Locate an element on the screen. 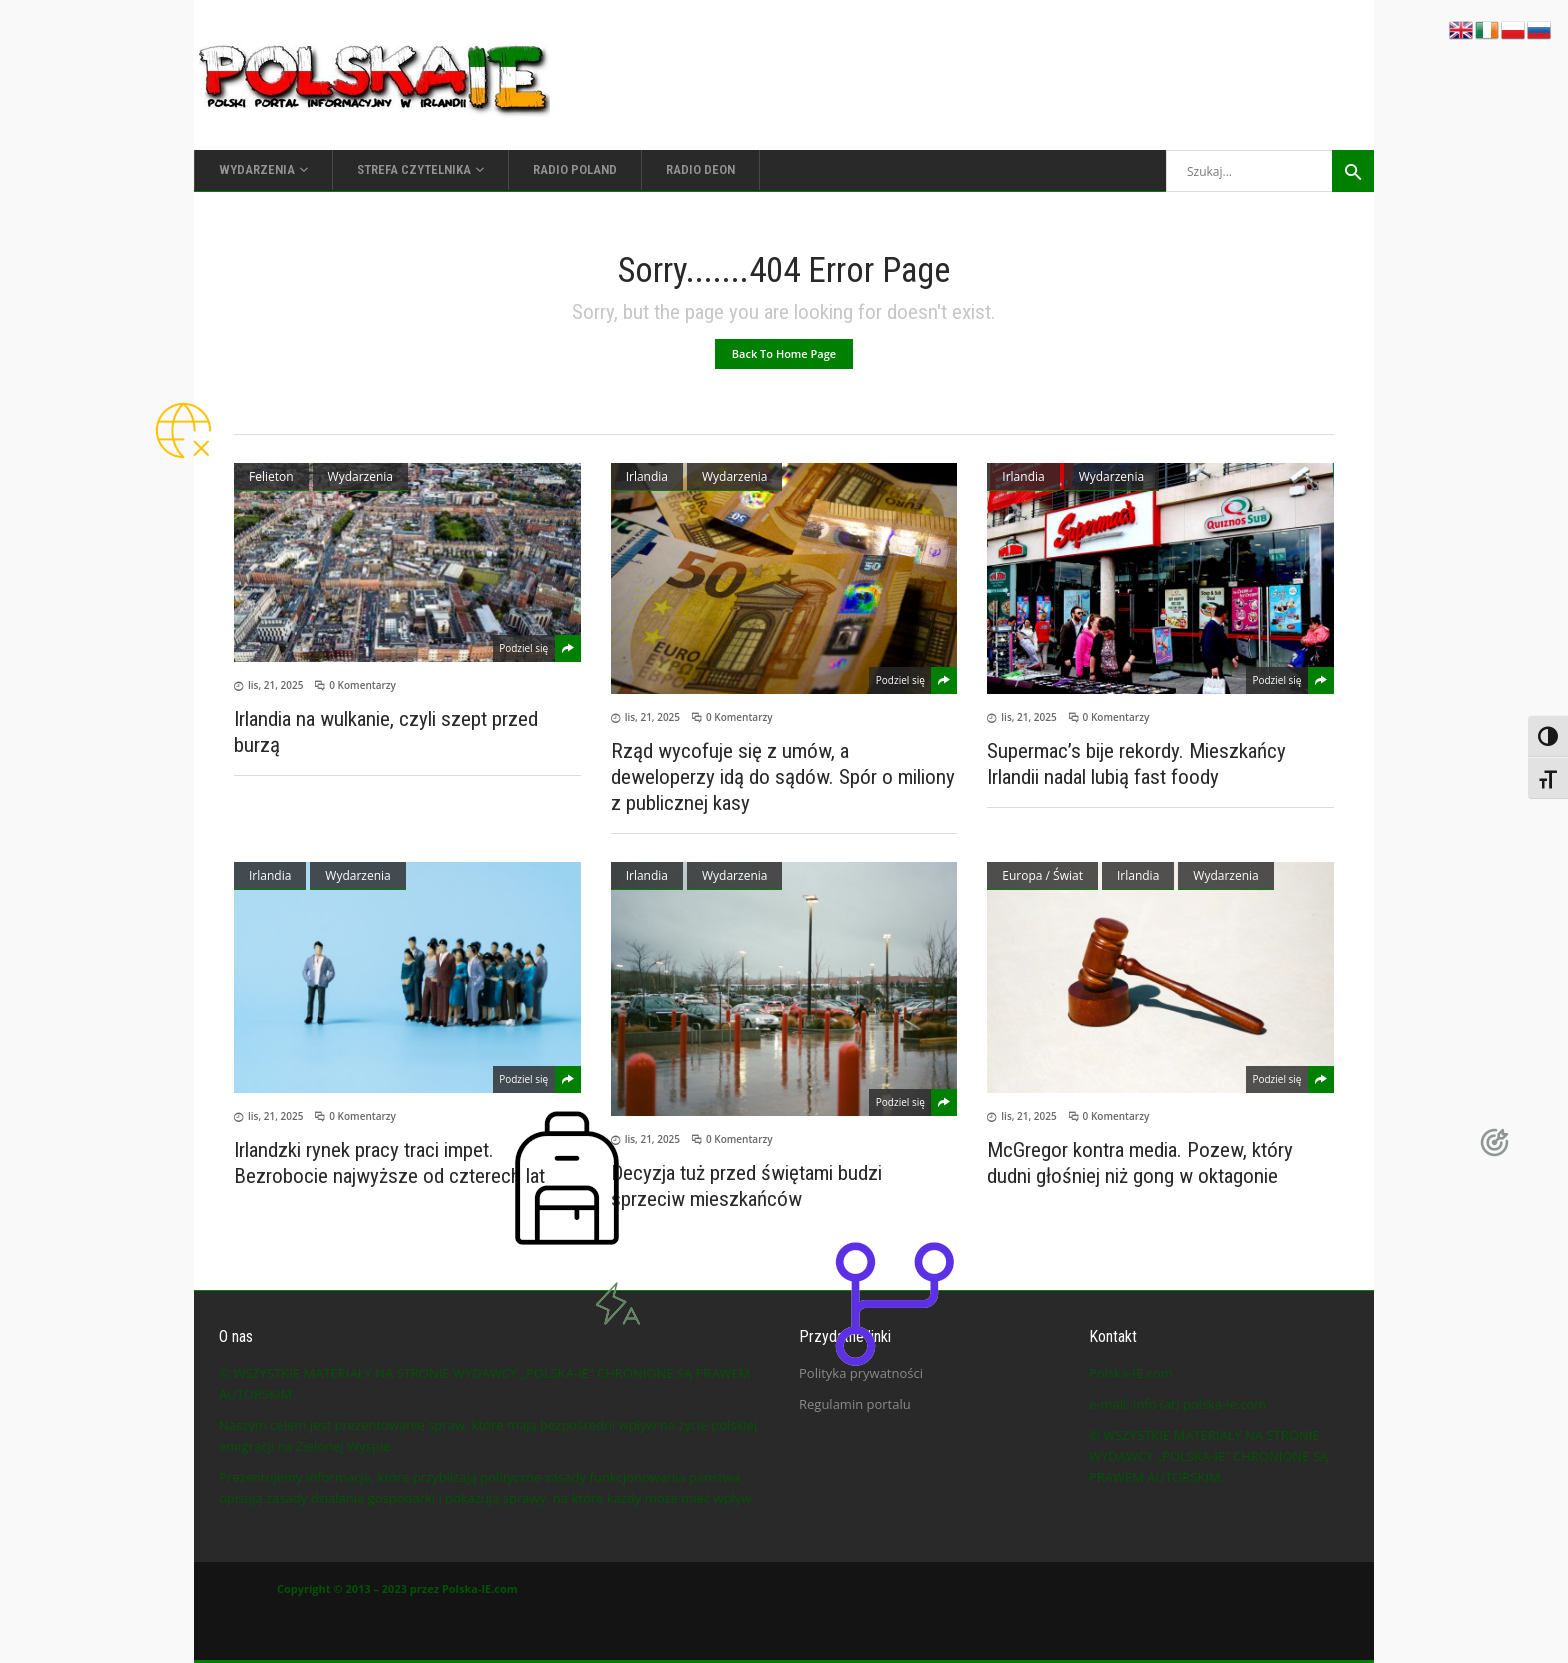 The image size is (1568, 1663). set or view your goals is located at coordinates (1494, 1142).